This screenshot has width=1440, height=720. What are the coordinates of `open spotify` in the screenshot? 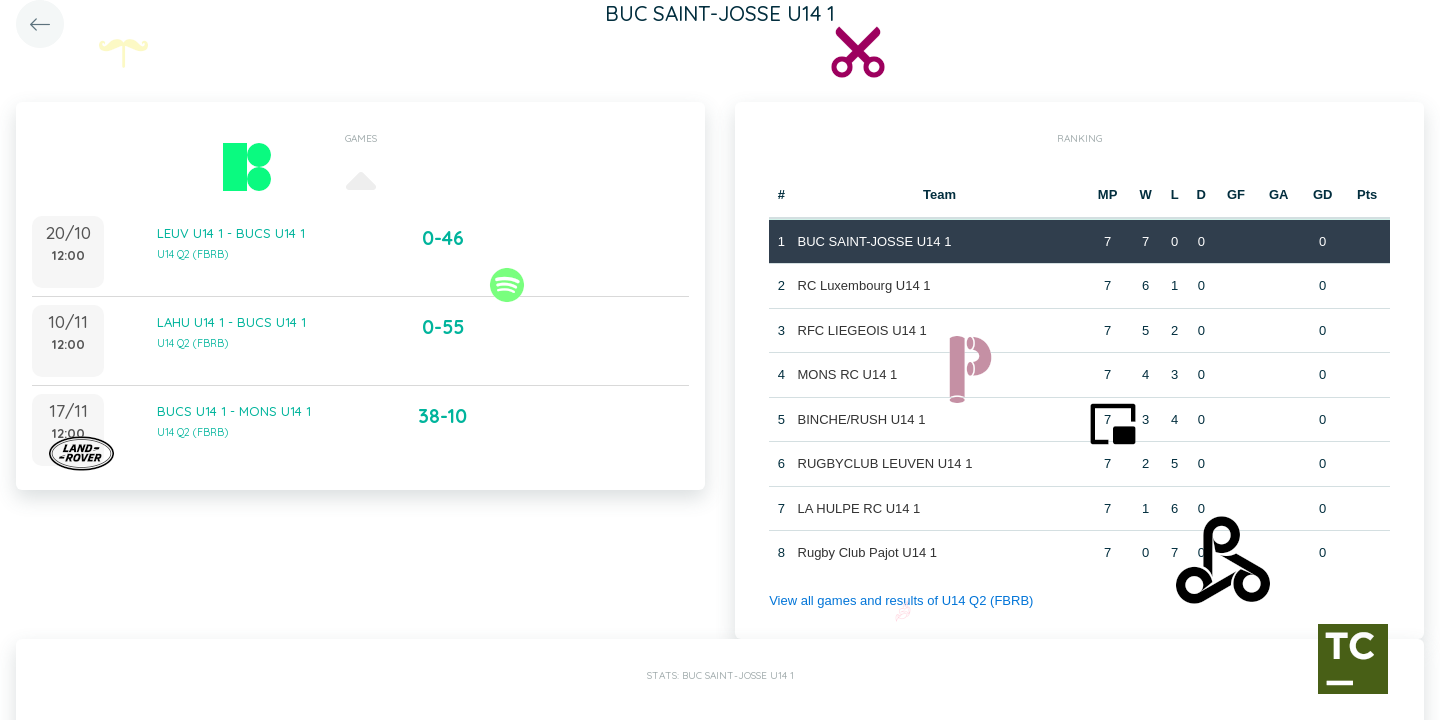 It's located at (507, 285).